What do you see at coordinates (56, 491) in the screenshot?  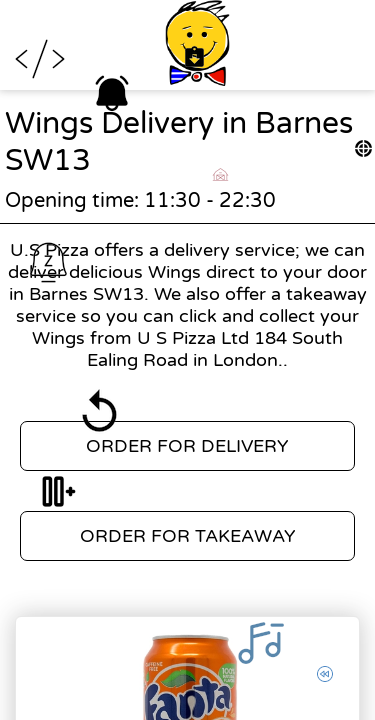 I see `add a new column to the right` at bounding box center [56, 491].